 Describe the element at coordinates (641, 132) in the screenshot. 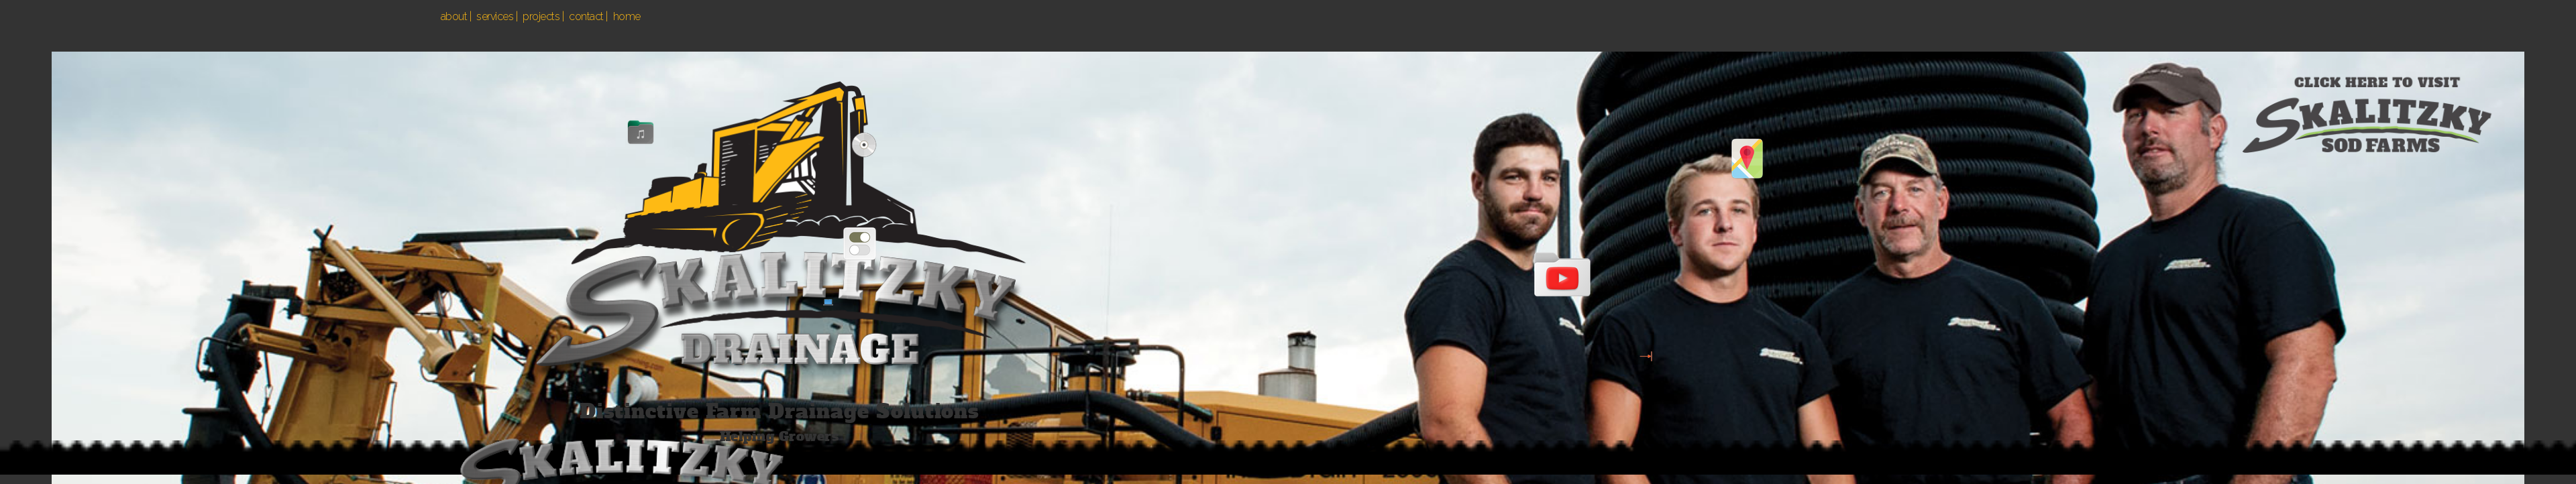

I see `open your music folder` at that location.